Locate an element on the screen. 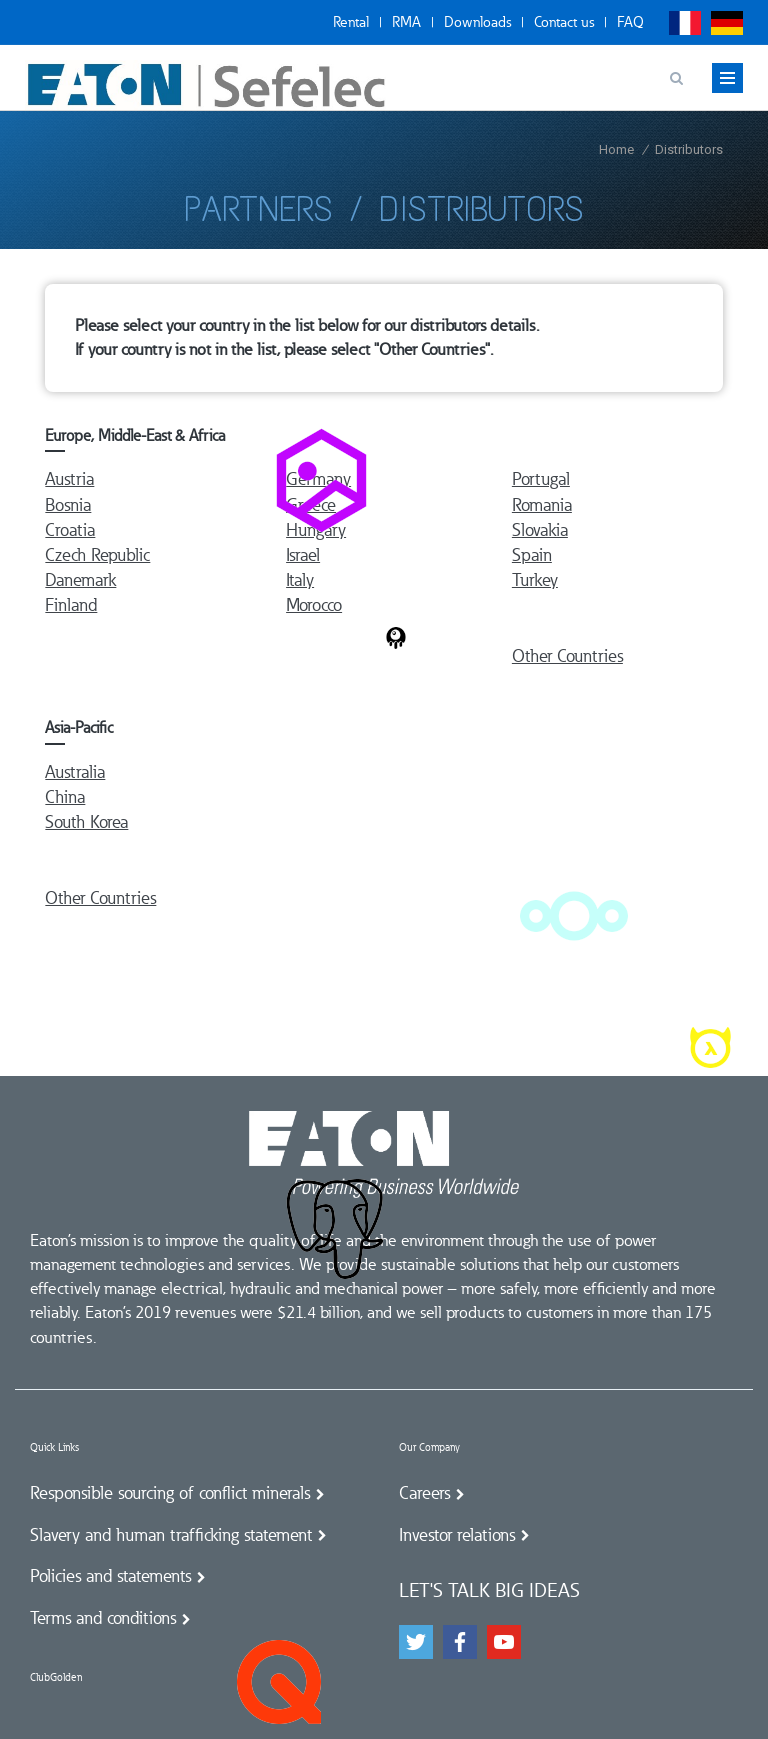 The height and width of the screenshot is (1739, 768). livewire framework logo is located at coordinates (396, 638).